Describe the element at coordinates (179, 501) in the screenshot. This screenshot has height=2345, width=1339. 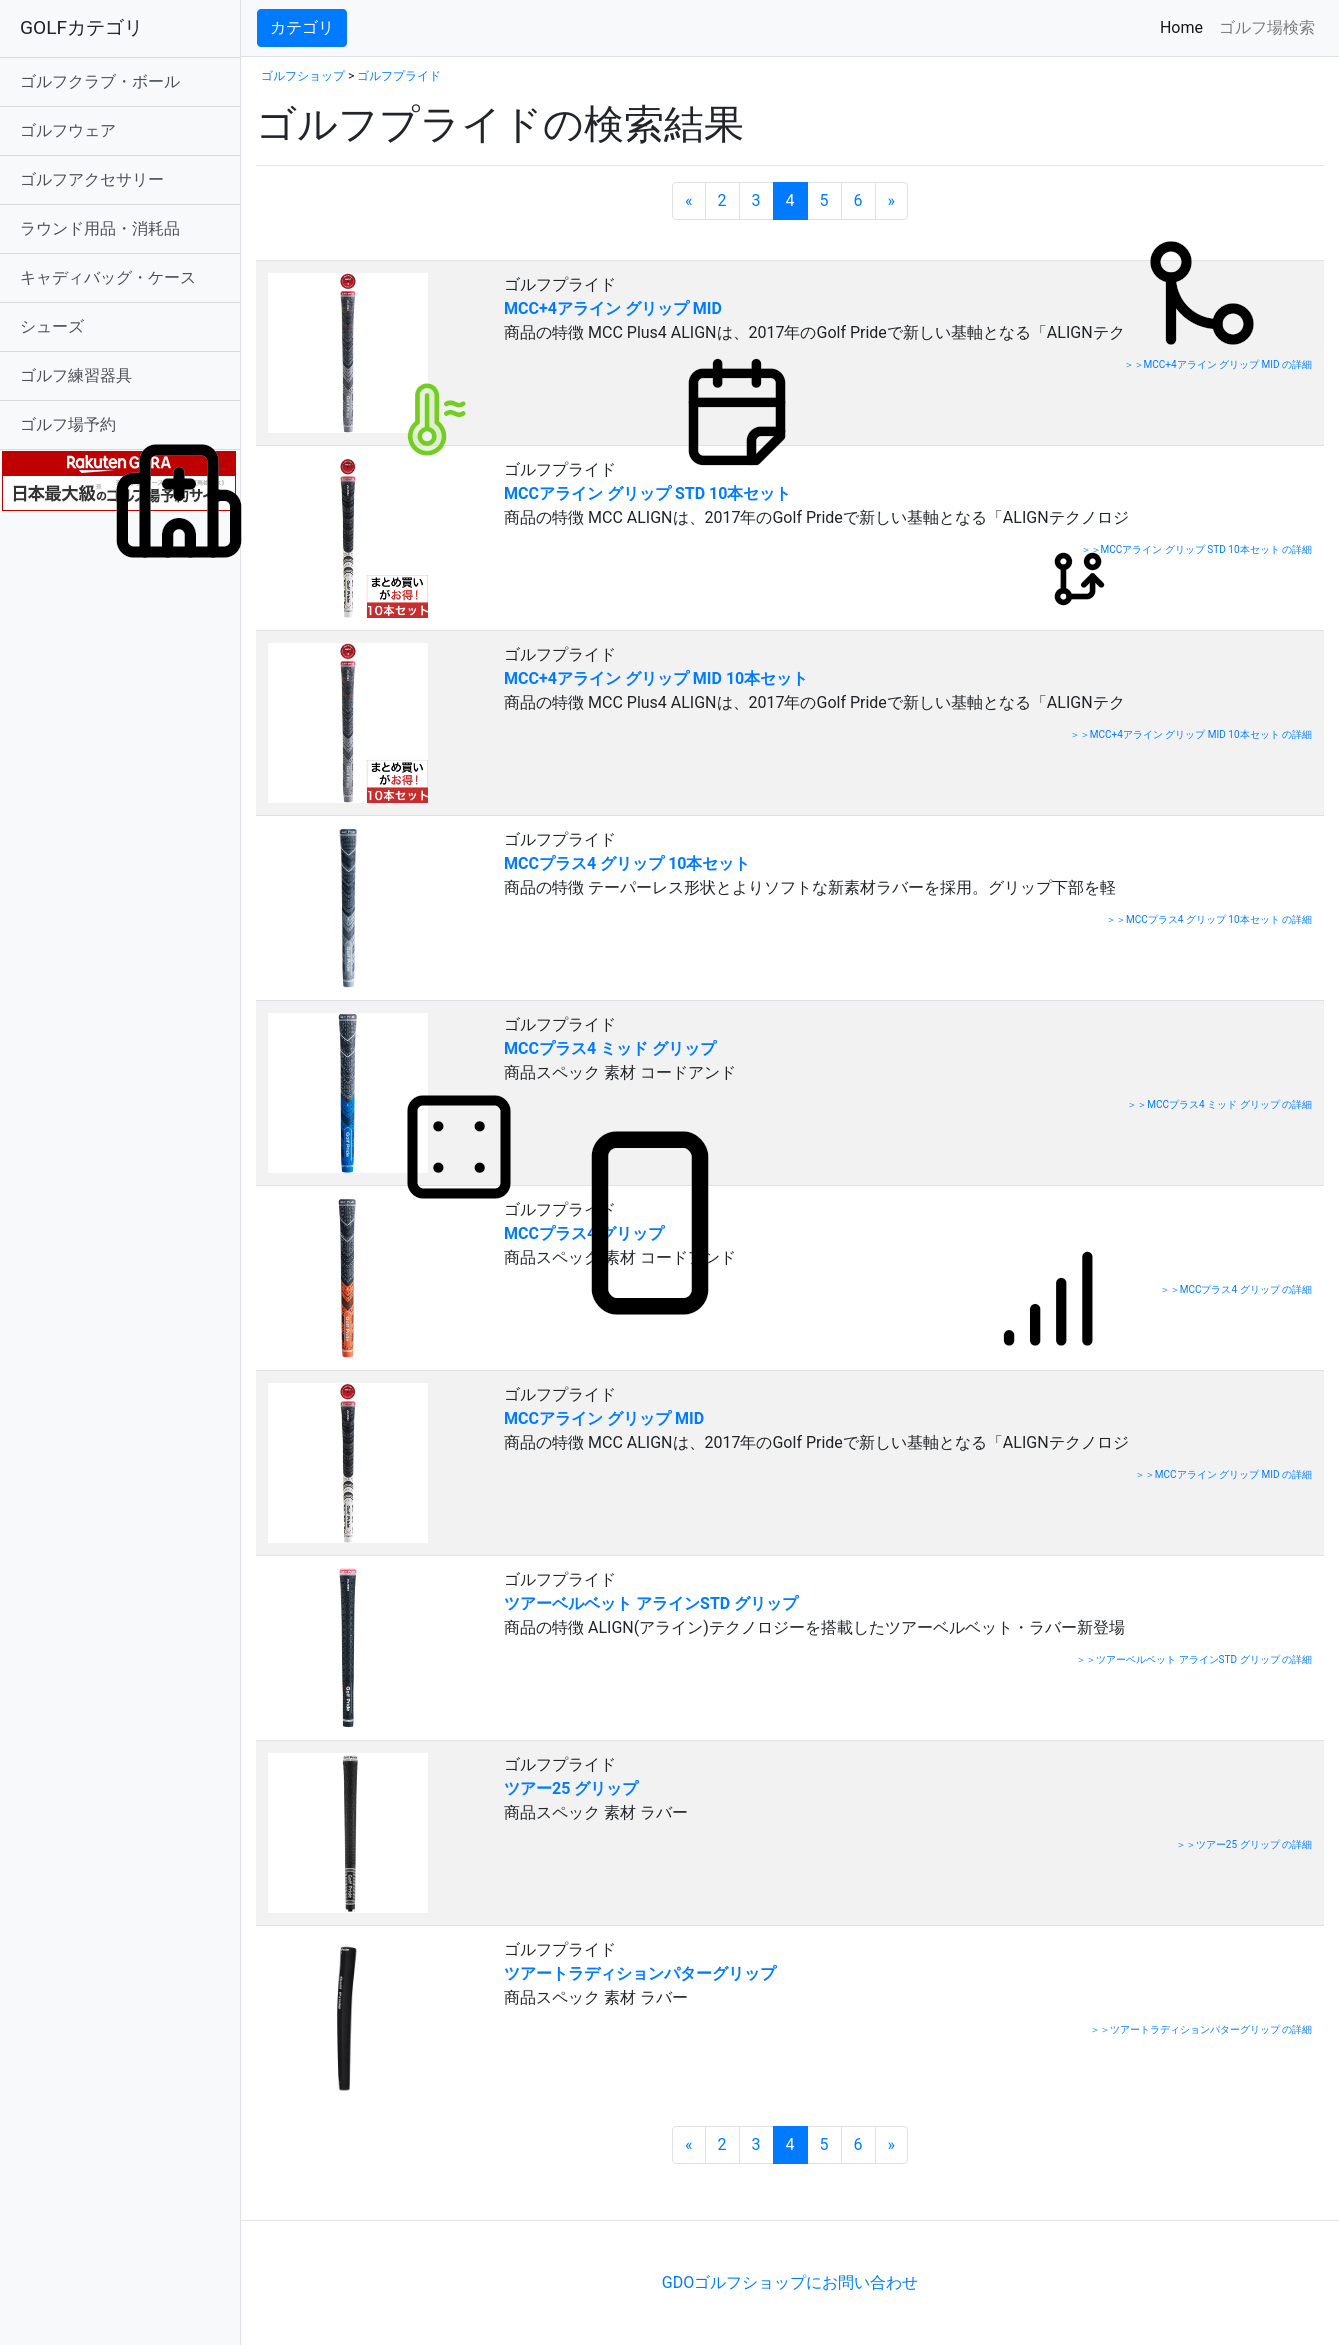
I see `find nearby hospitals or medical facilities` at that location.